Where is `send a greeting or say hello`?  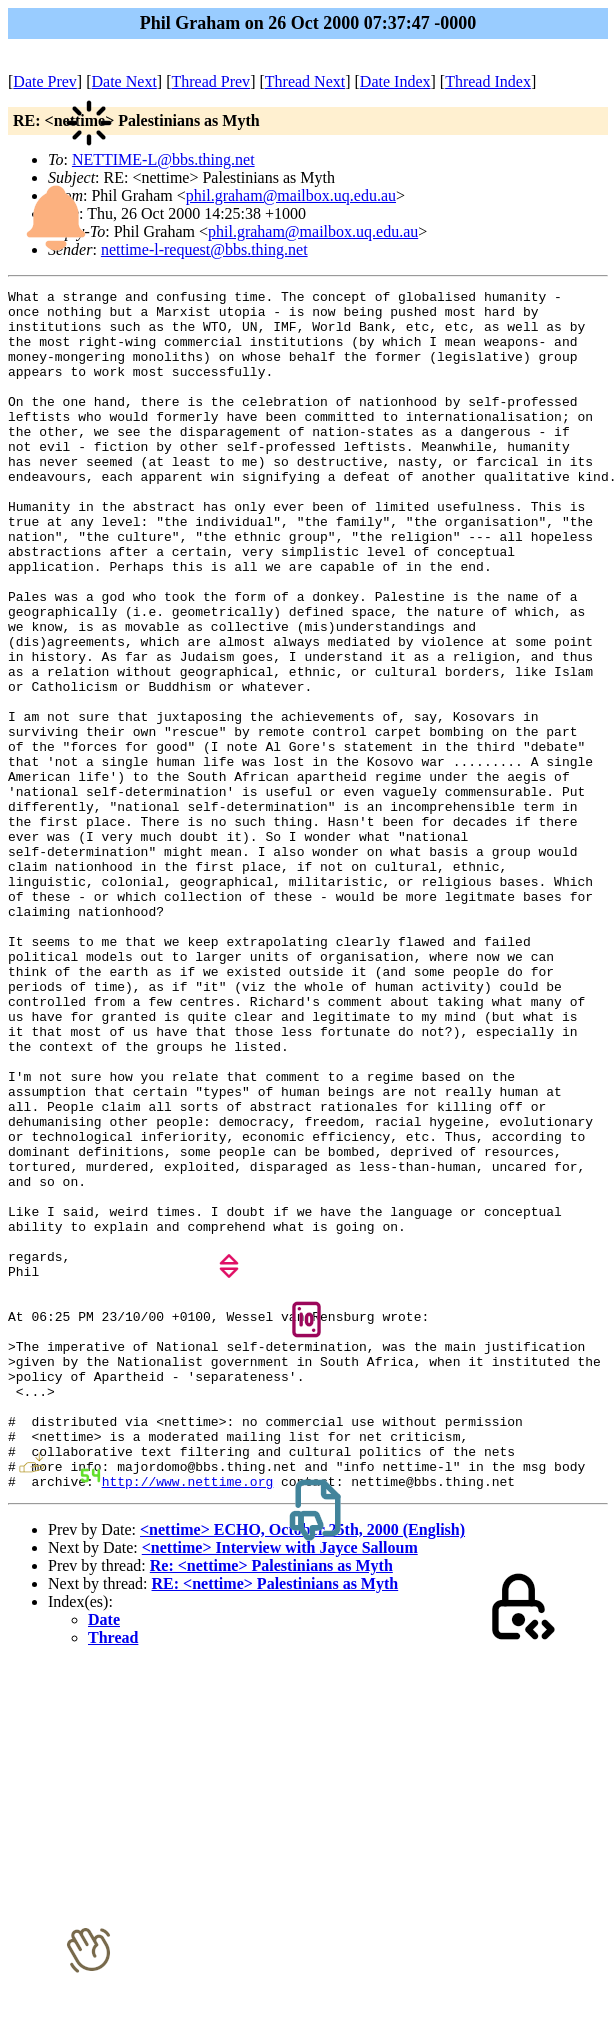
send a greeting or say hello is located at coordinates (88, 1949).